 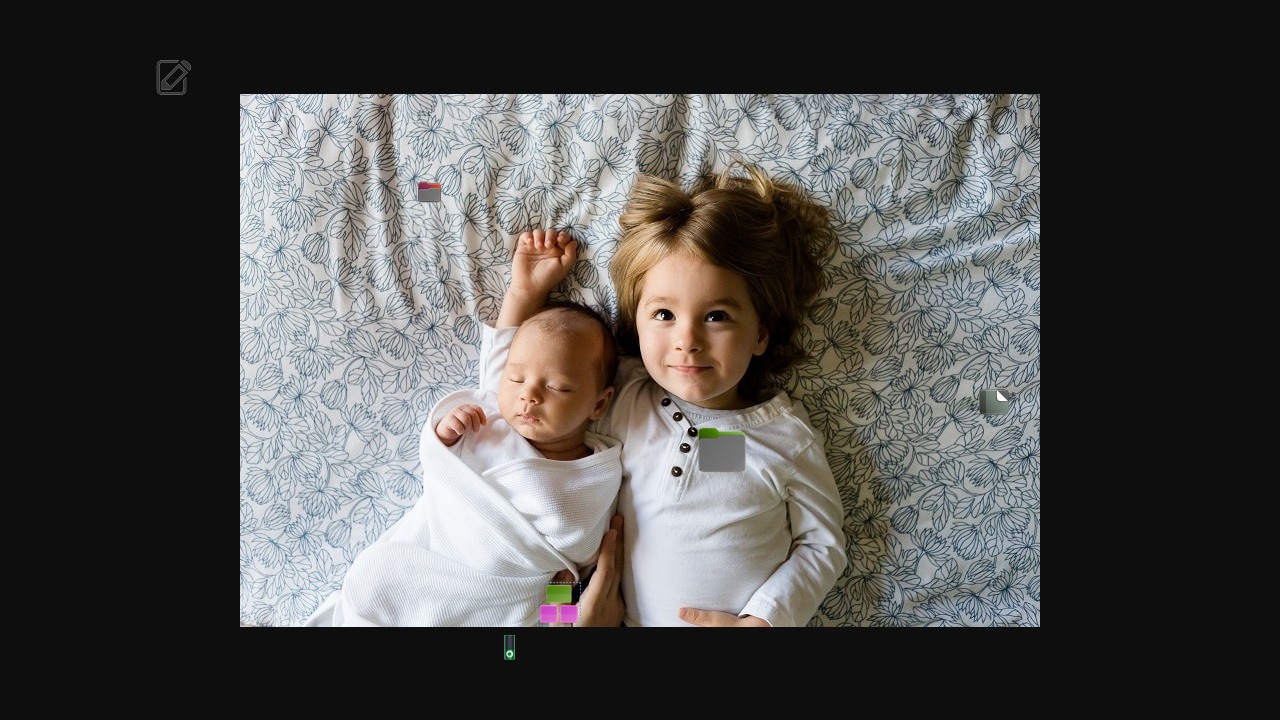 What do you see at coordinates (722, 450) in the screenshot?
I see `open a folder to view its contents` at bounding box center [722, 450].